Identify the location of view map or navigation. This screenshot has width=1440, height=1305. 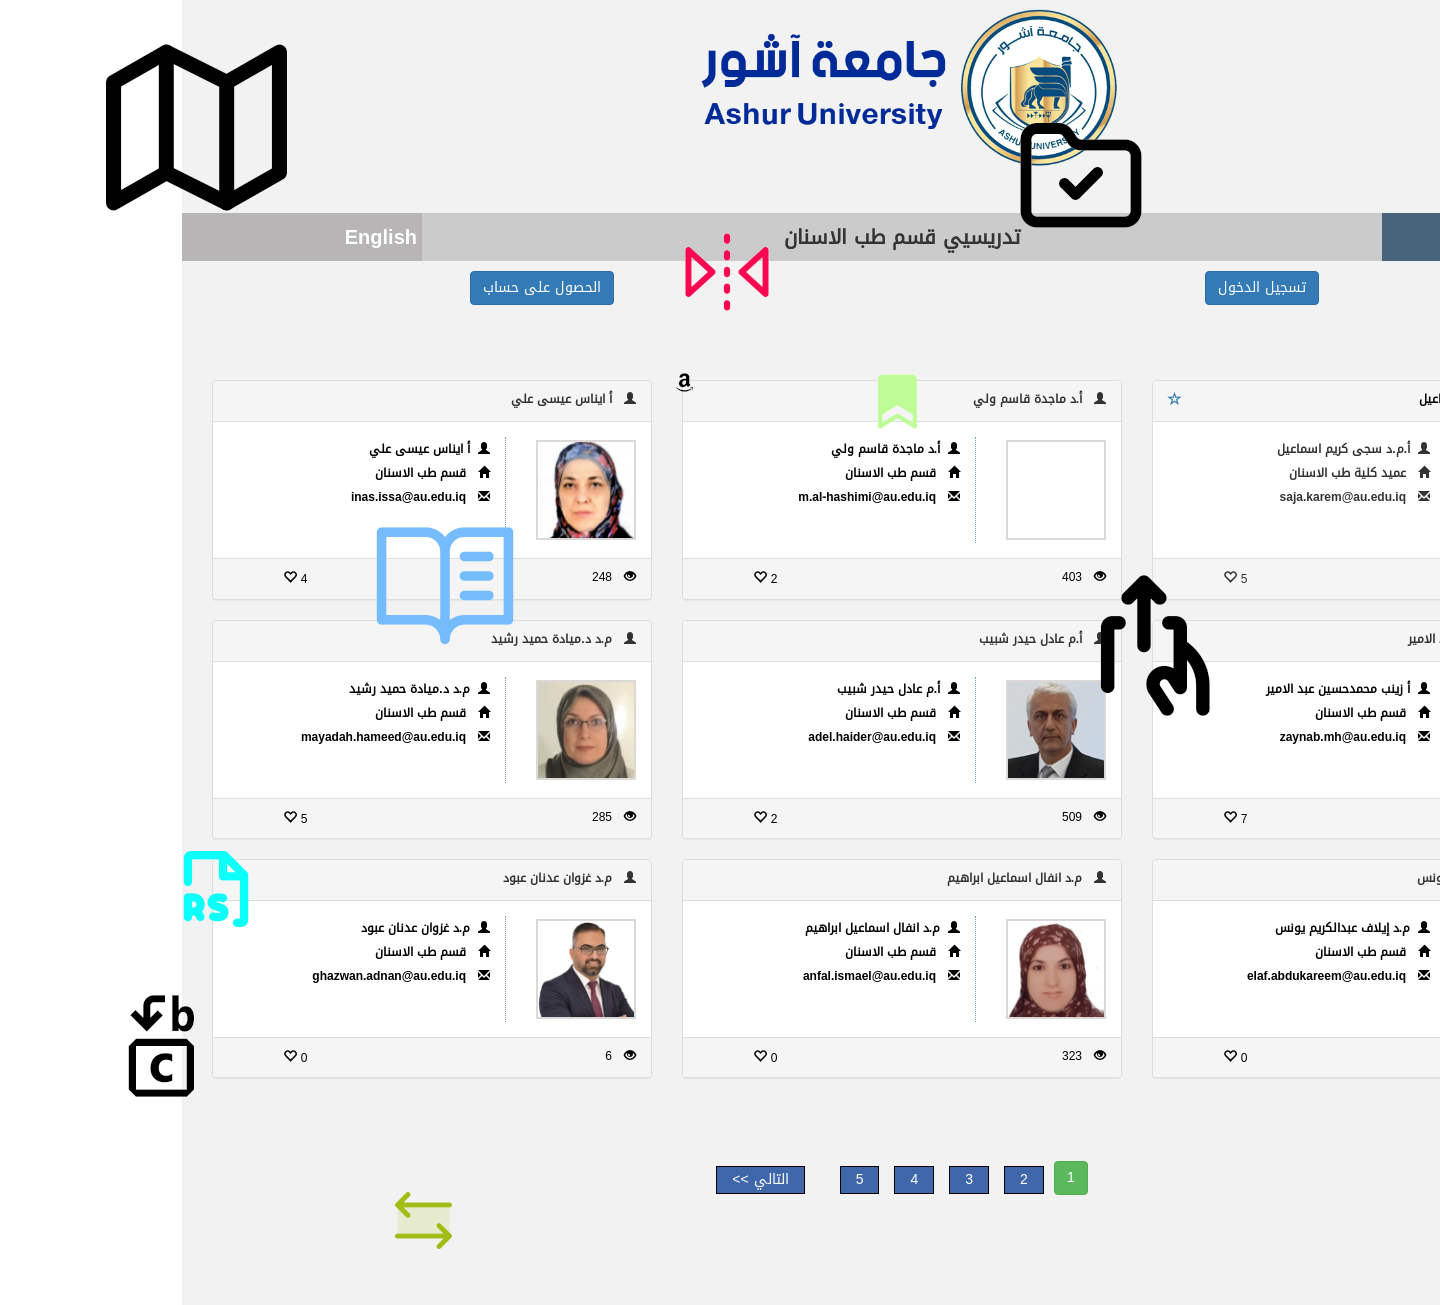
(196, 127).